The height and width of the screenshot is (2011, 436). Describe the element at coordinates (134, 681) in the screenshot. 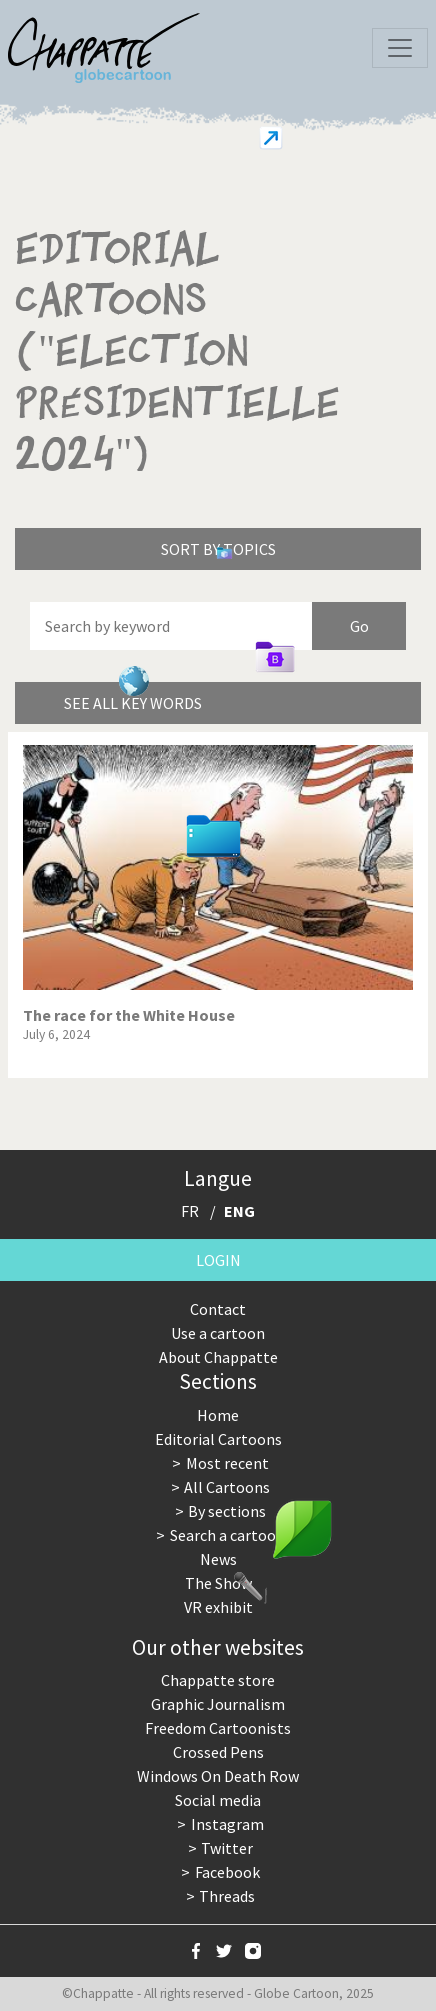

I see `access global or international settings` at that location.